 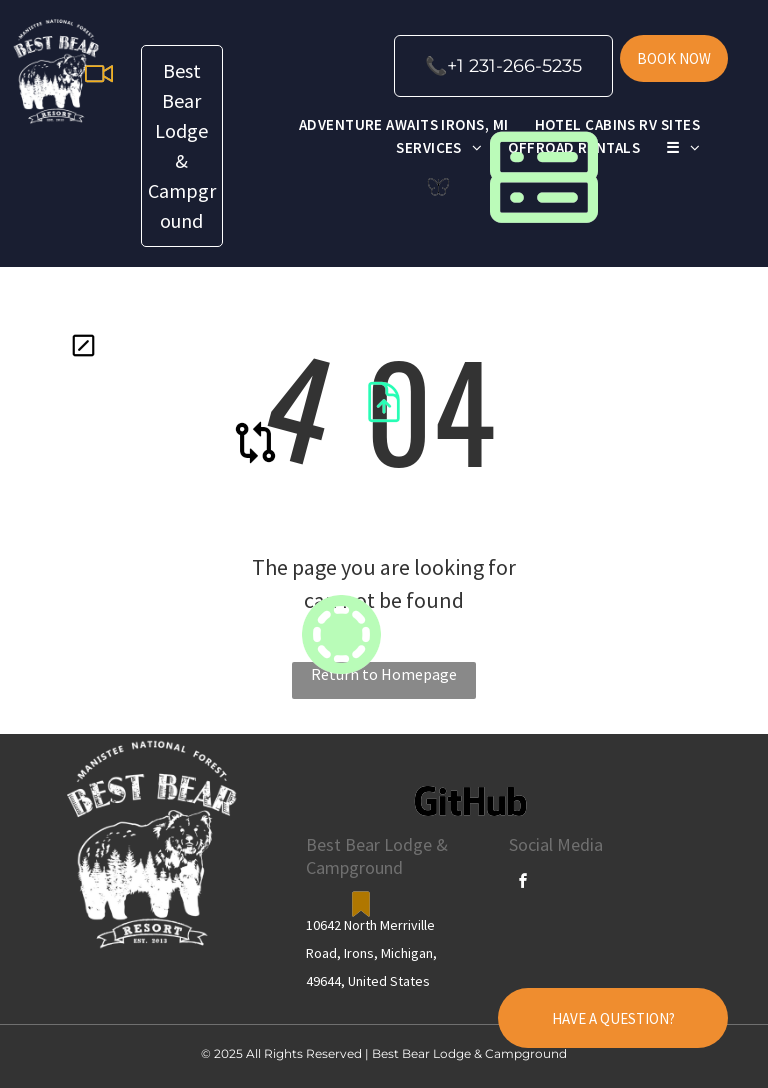 What do you see at coordinates (83, 345) in the screenshot?
I see `indicates a file ignored in diff comparison` at bounding box center [83, 345].